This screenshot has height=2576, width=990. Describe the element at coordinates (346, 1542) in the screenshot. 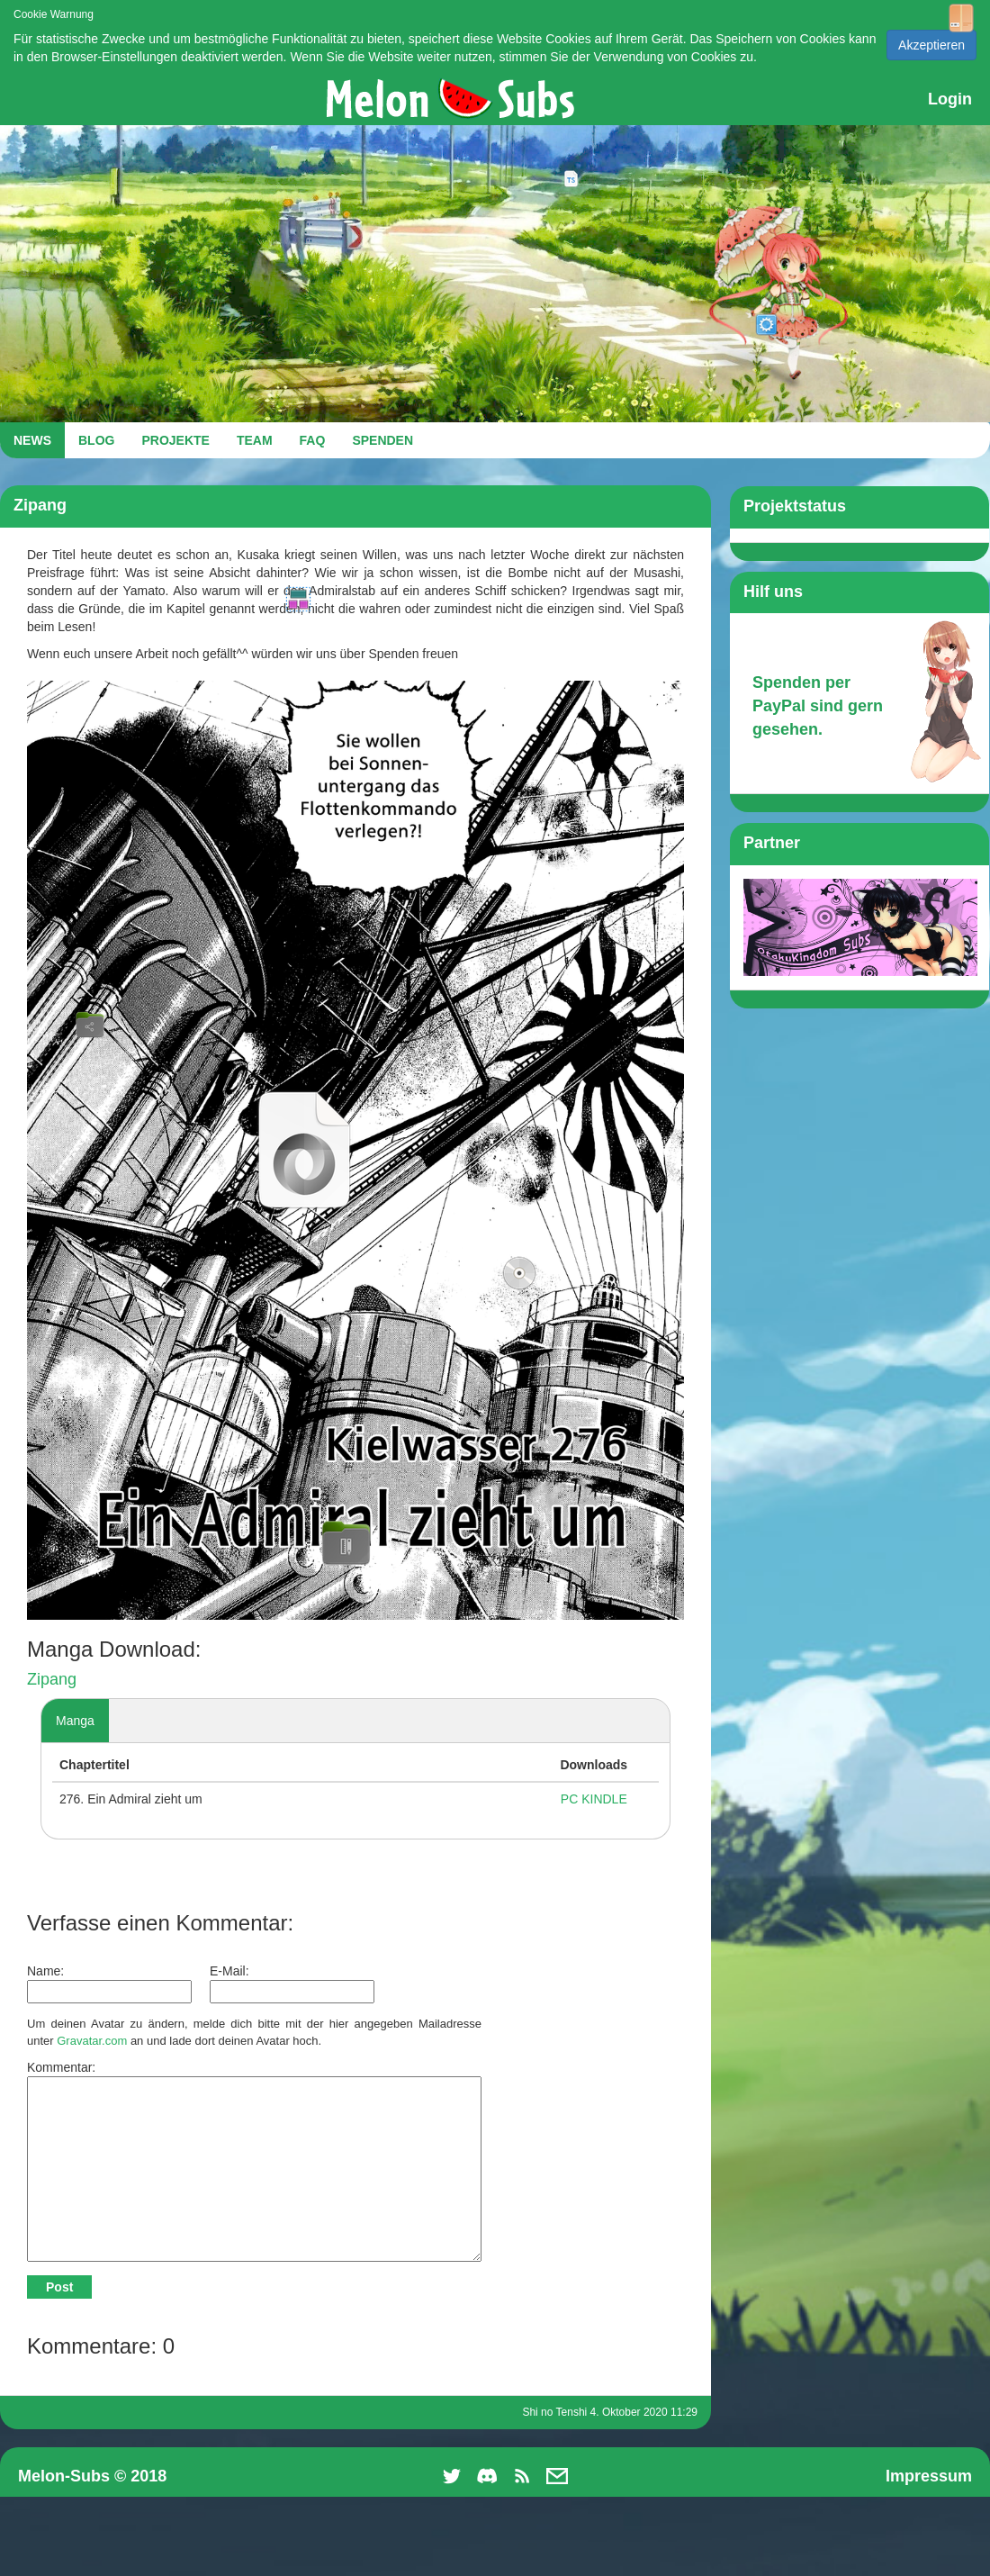

I see `access your templates folder` at that location.